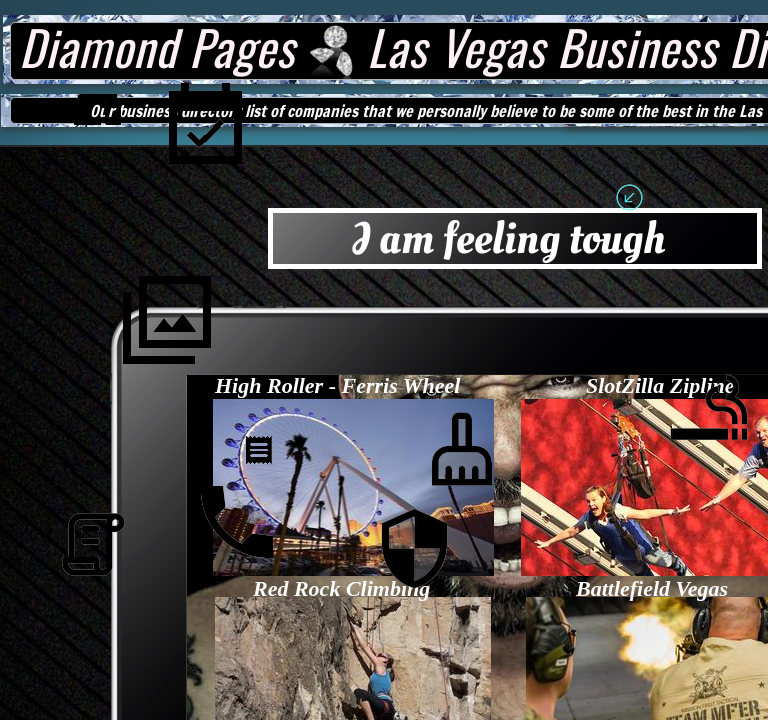  I want to click on access security settings, so click(414, 548).